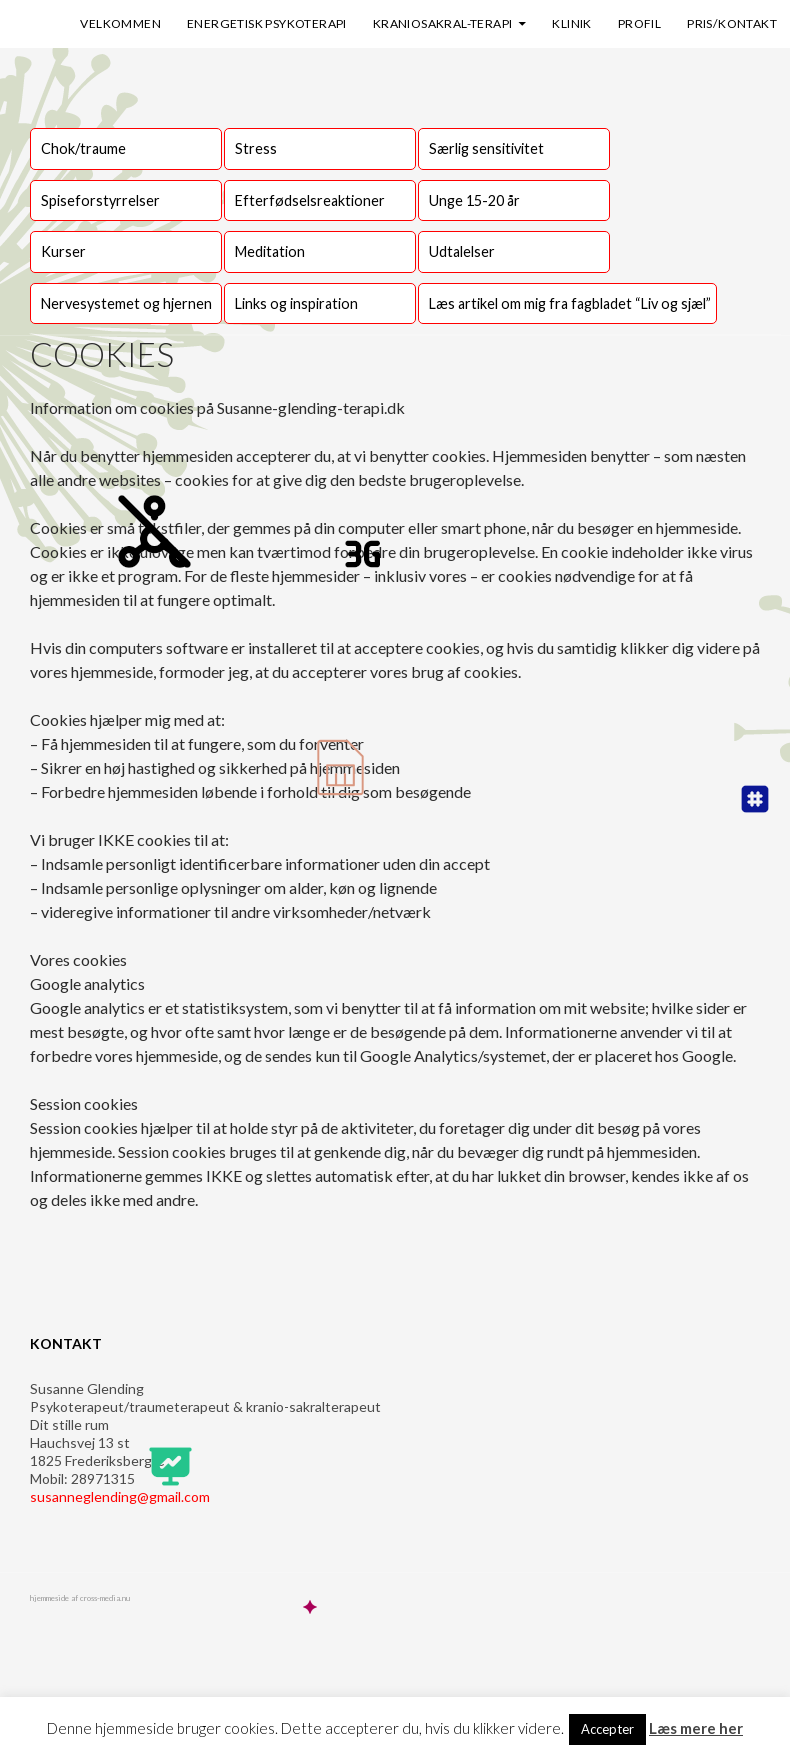  Describe the element at coordinates (340, 767) in the screenshot. I see `manage sim card settings` at that location.